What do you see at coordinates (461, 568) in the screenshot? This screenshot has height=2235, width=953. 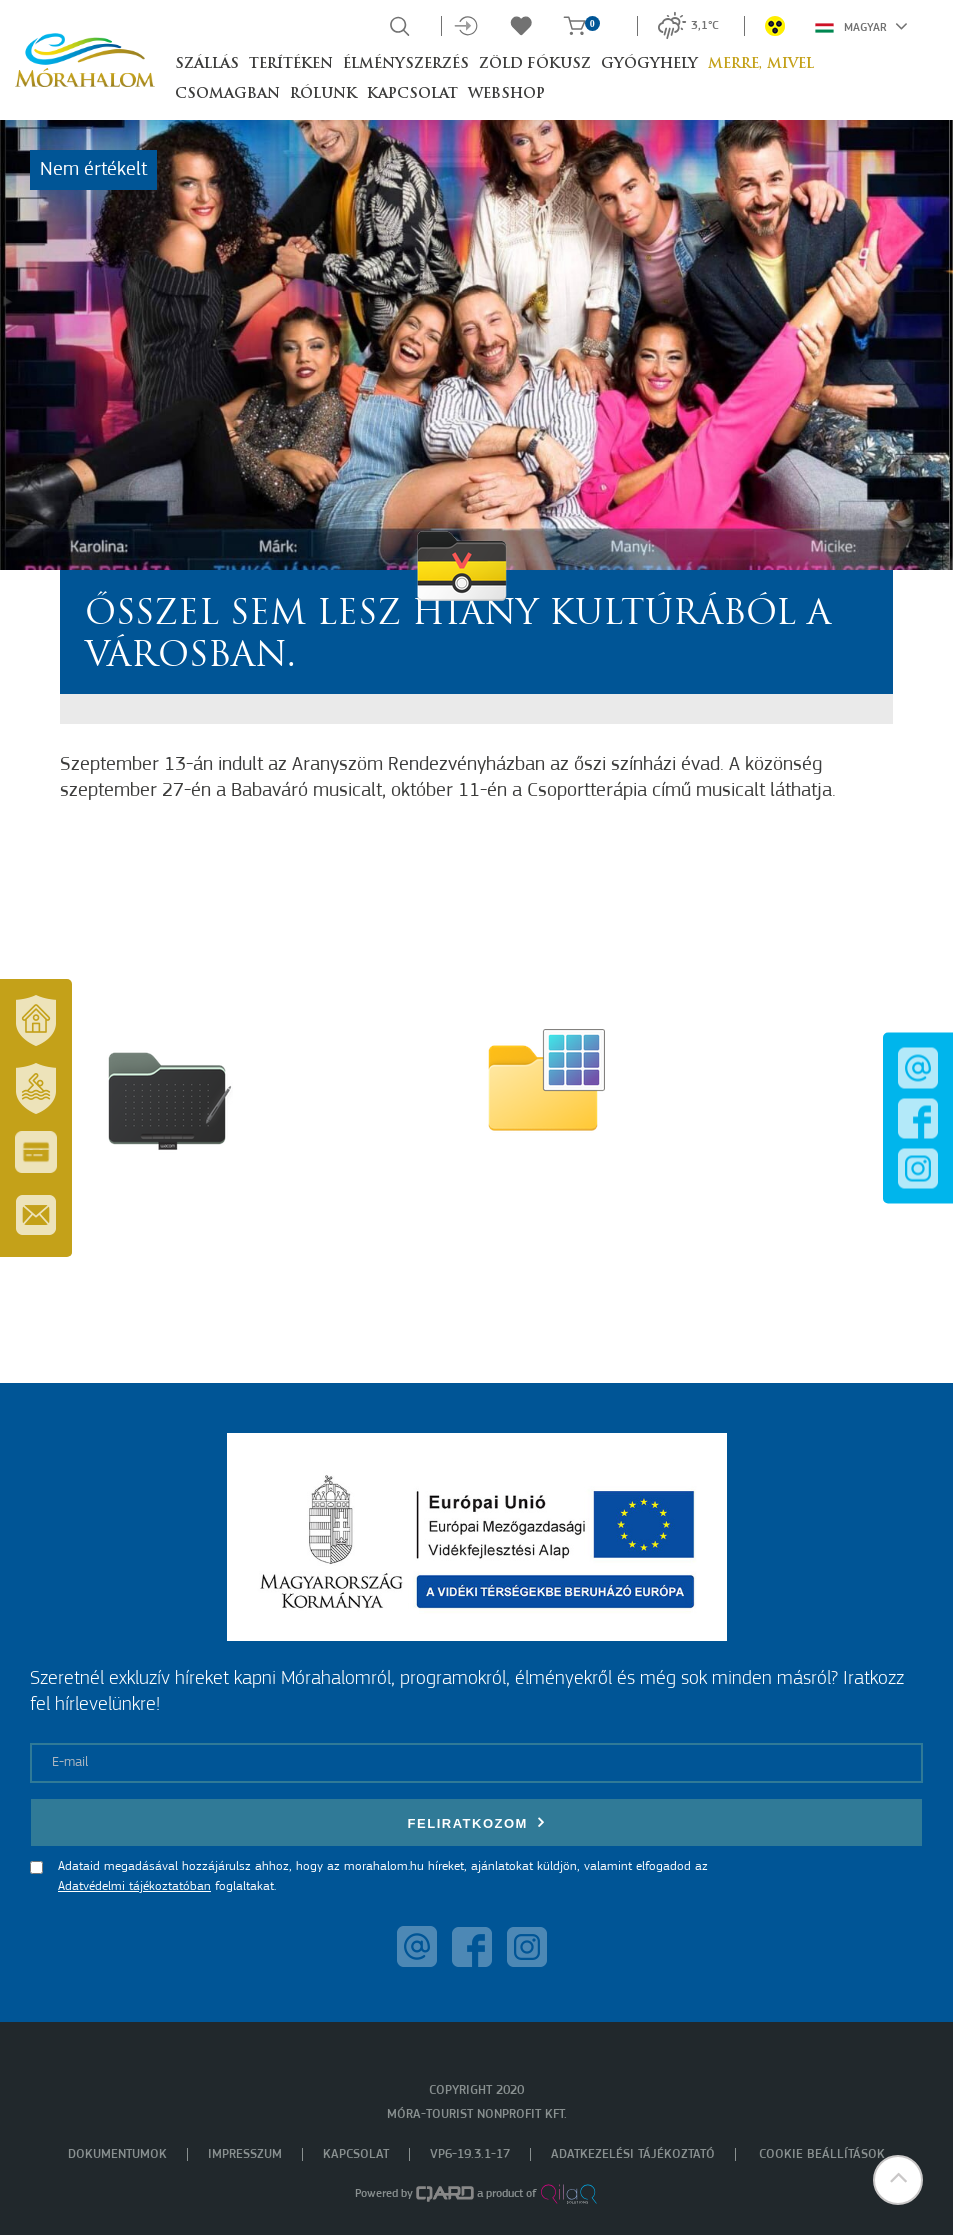 I see `folder containing pokémon level ball assets` at bounding box center [461, 568].